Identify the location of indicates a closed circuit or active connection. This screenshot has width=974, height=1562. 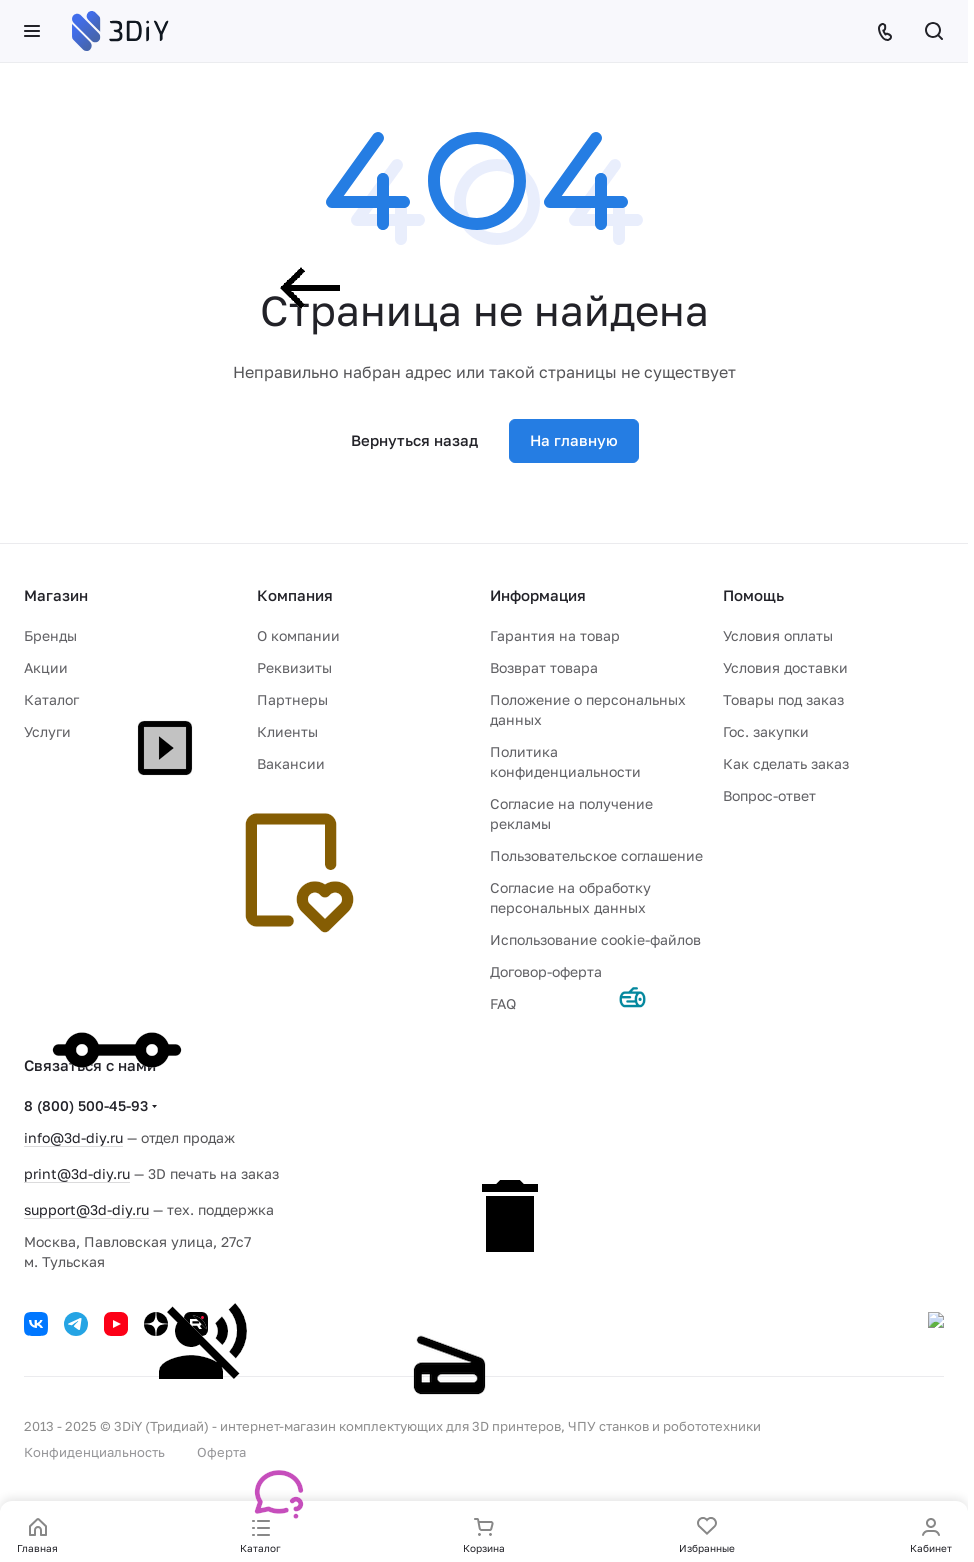
(117, 1050).